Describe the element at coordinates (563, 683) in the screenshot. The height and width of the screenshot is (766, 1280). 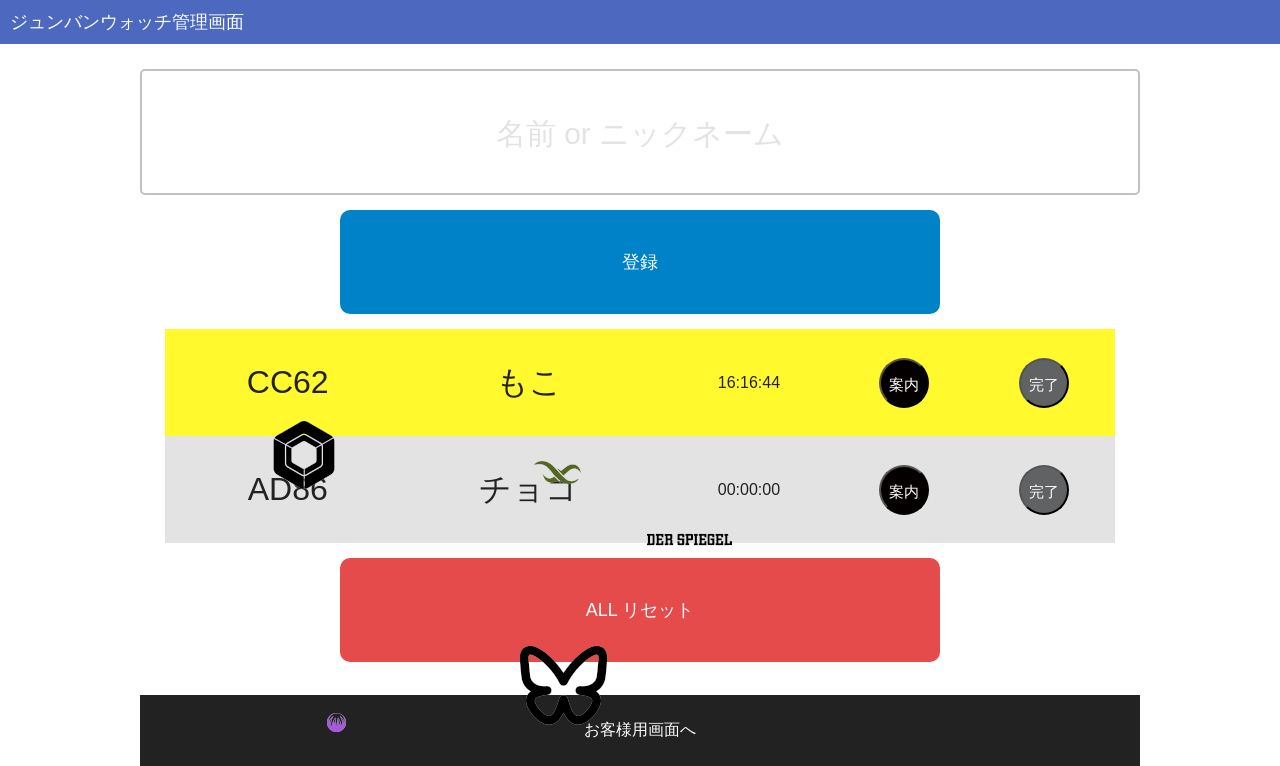
I see `open the Bluesky app` at that location.